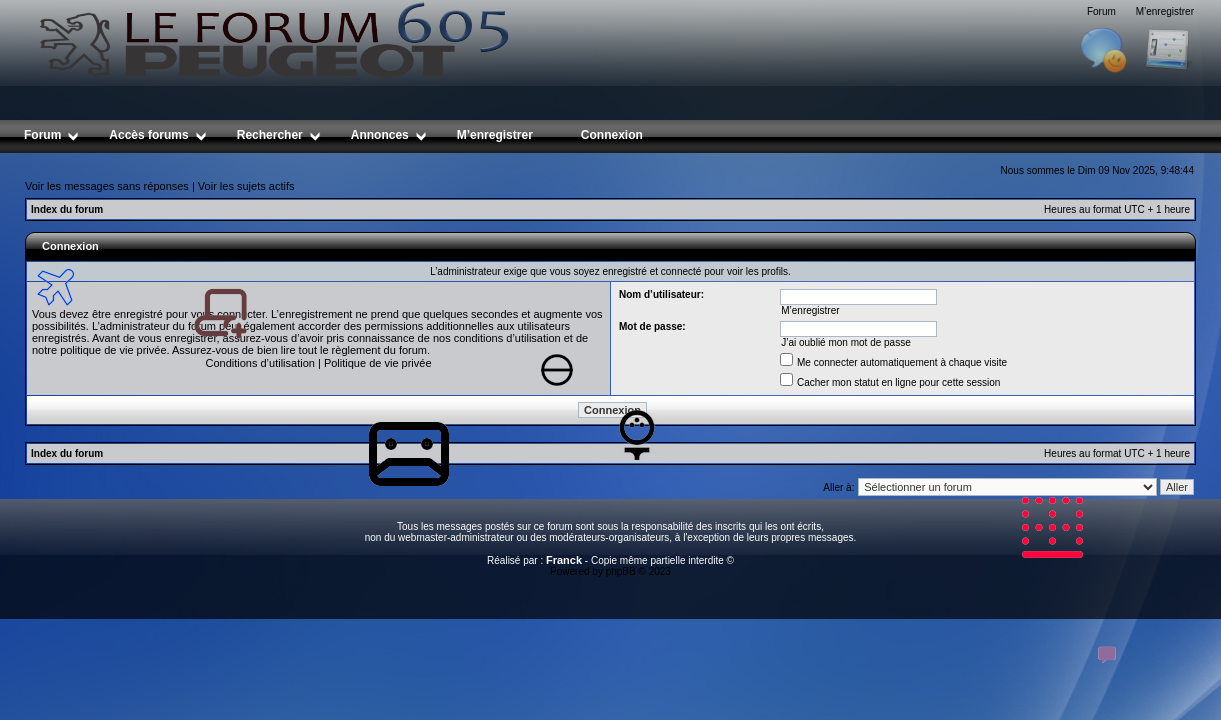 The image size is (1221, 720). What do you see at coordinates (409, 454) in the screenshot?
I see `access audio recordings or cassette archives` at bounding box center [409, 454].